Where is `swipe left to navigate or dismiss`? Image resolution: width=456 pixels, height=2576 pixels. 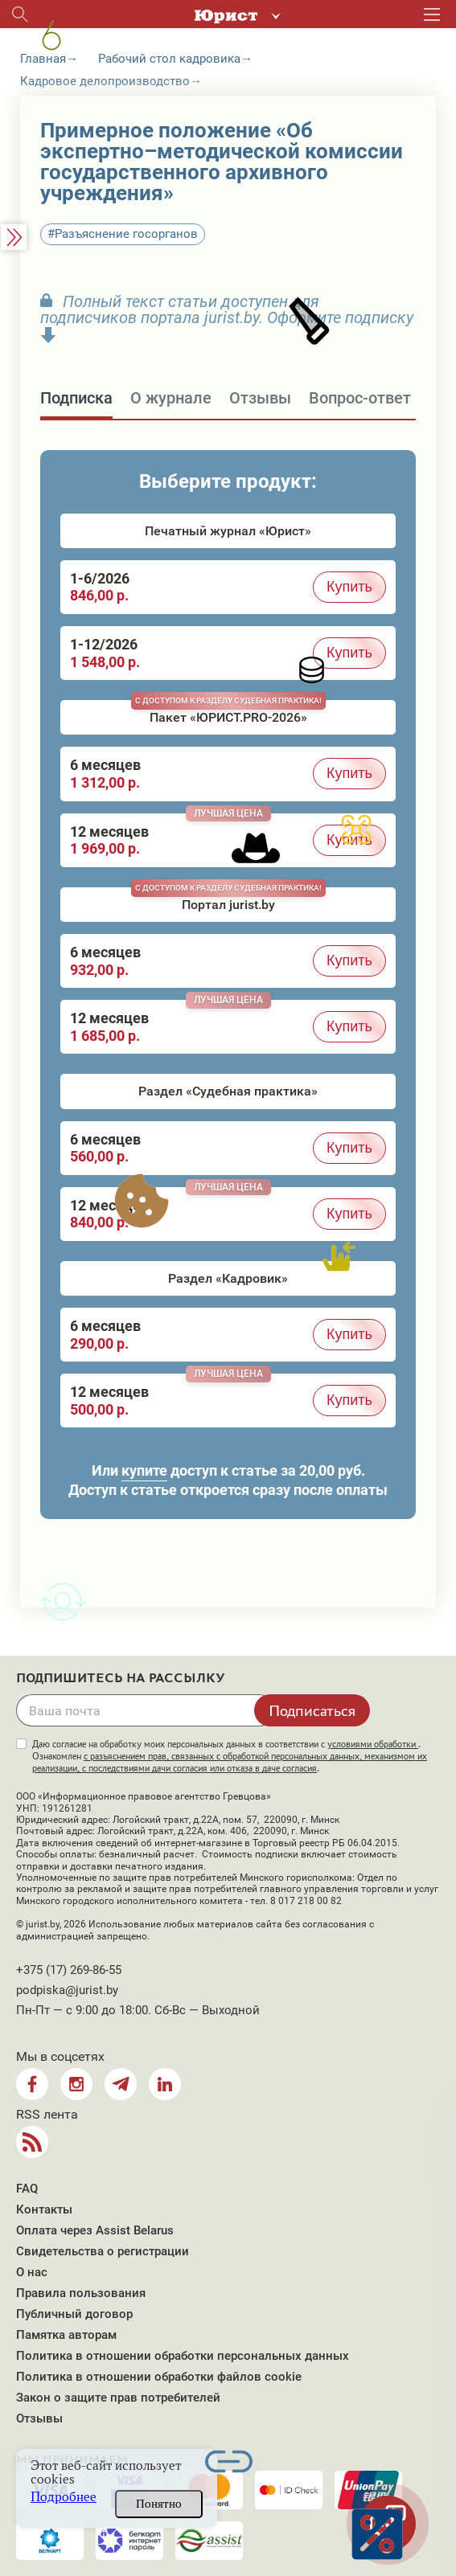
swipe left to navigate or dismiss is located at coordinates (337, 1257).